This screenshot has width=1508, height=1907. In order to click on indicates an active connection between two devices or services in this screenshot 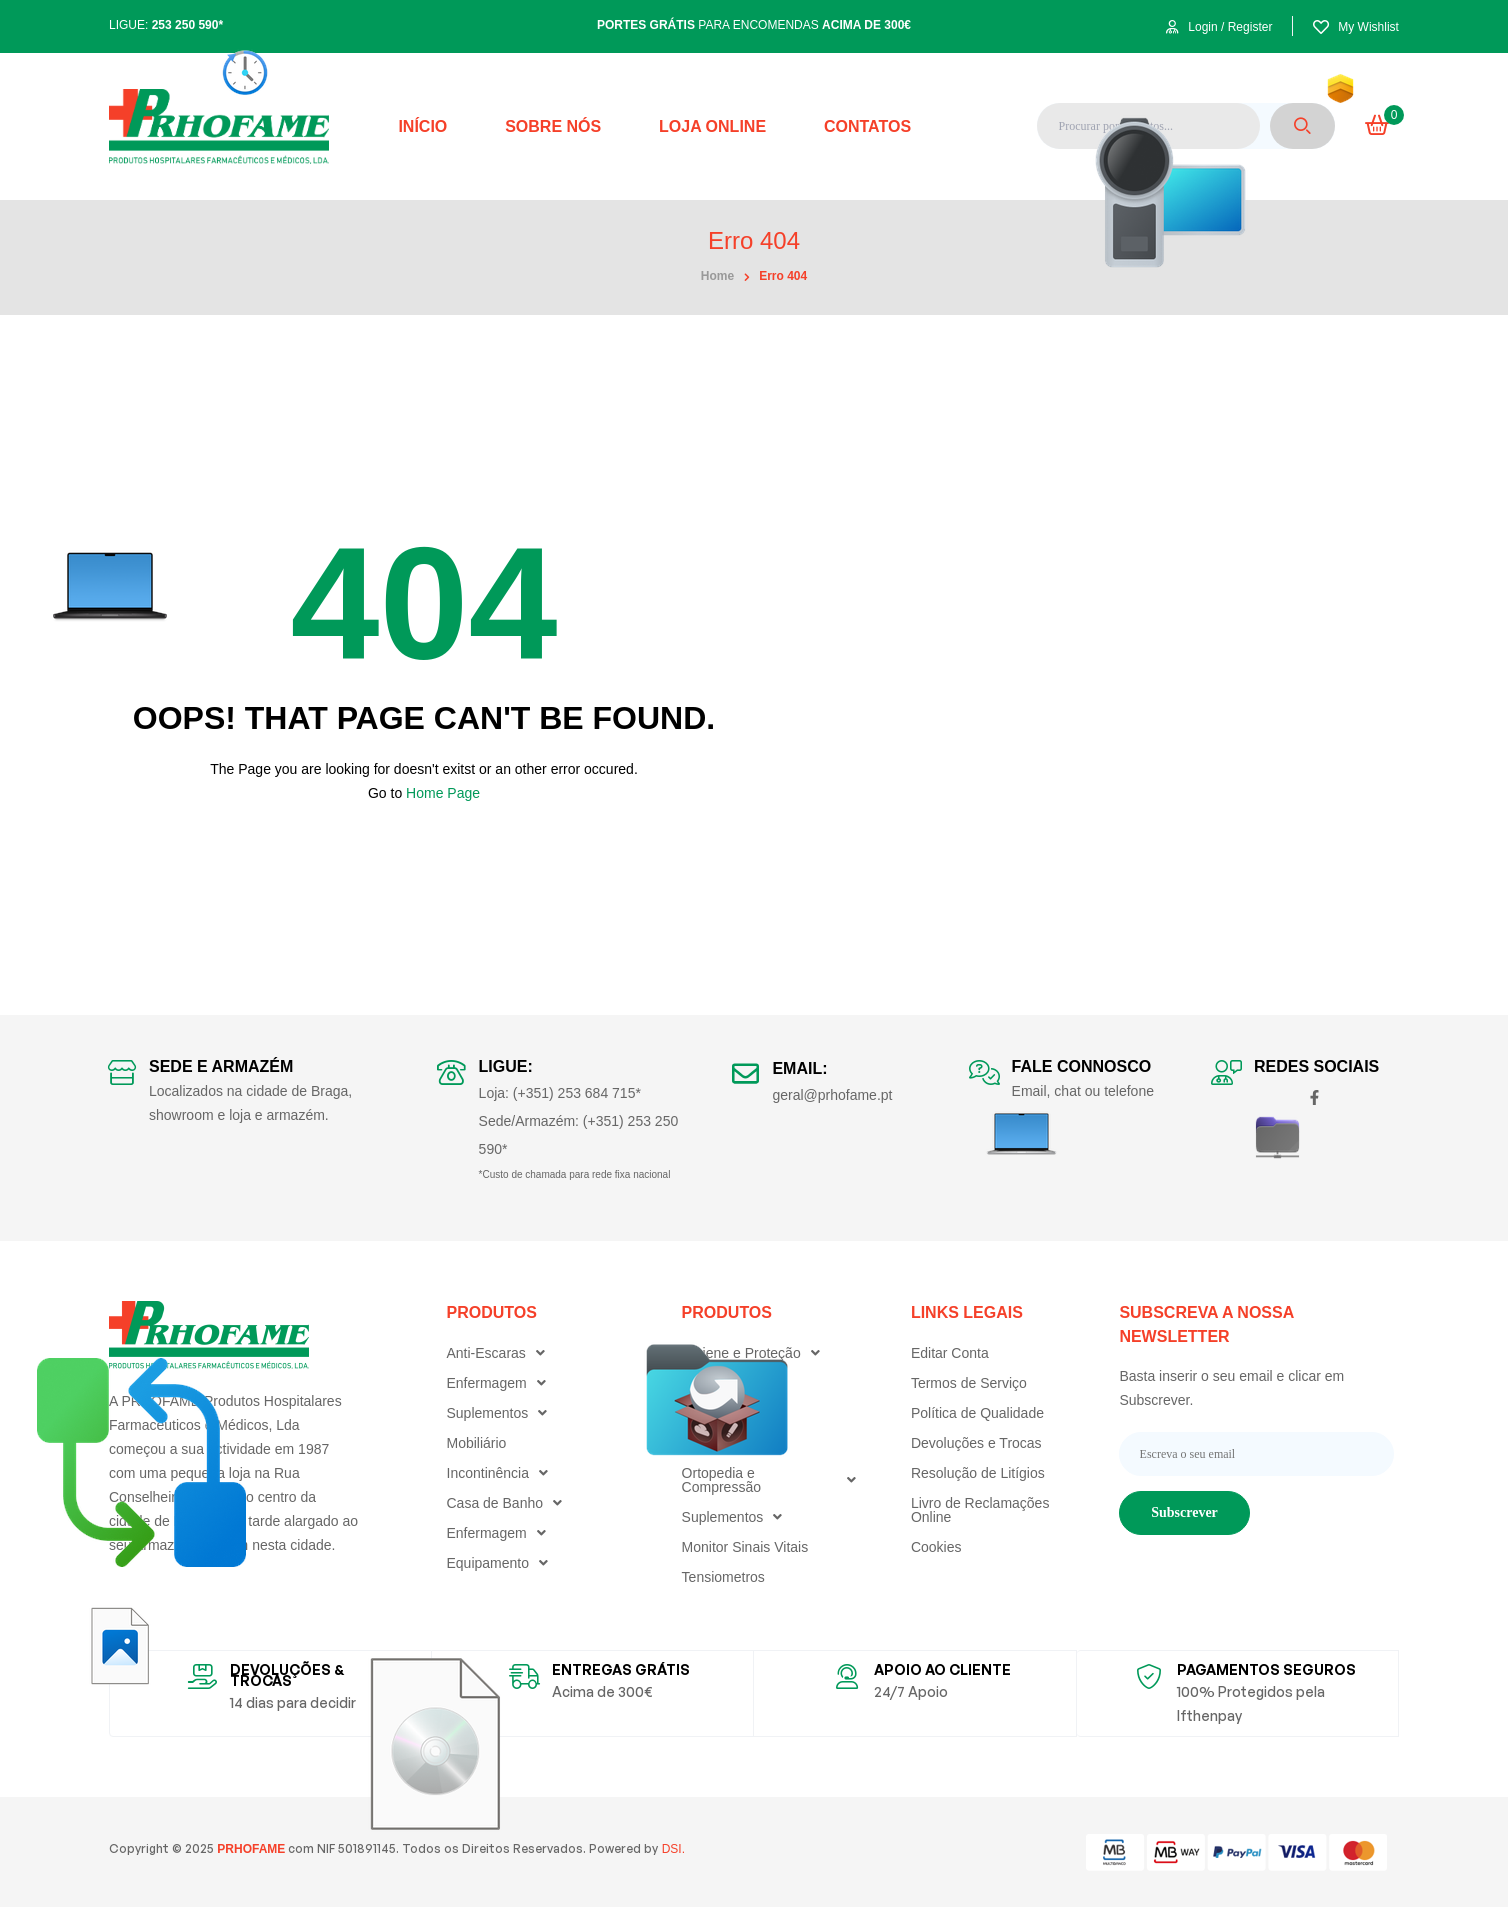, I will do `click(141, 1462)`.